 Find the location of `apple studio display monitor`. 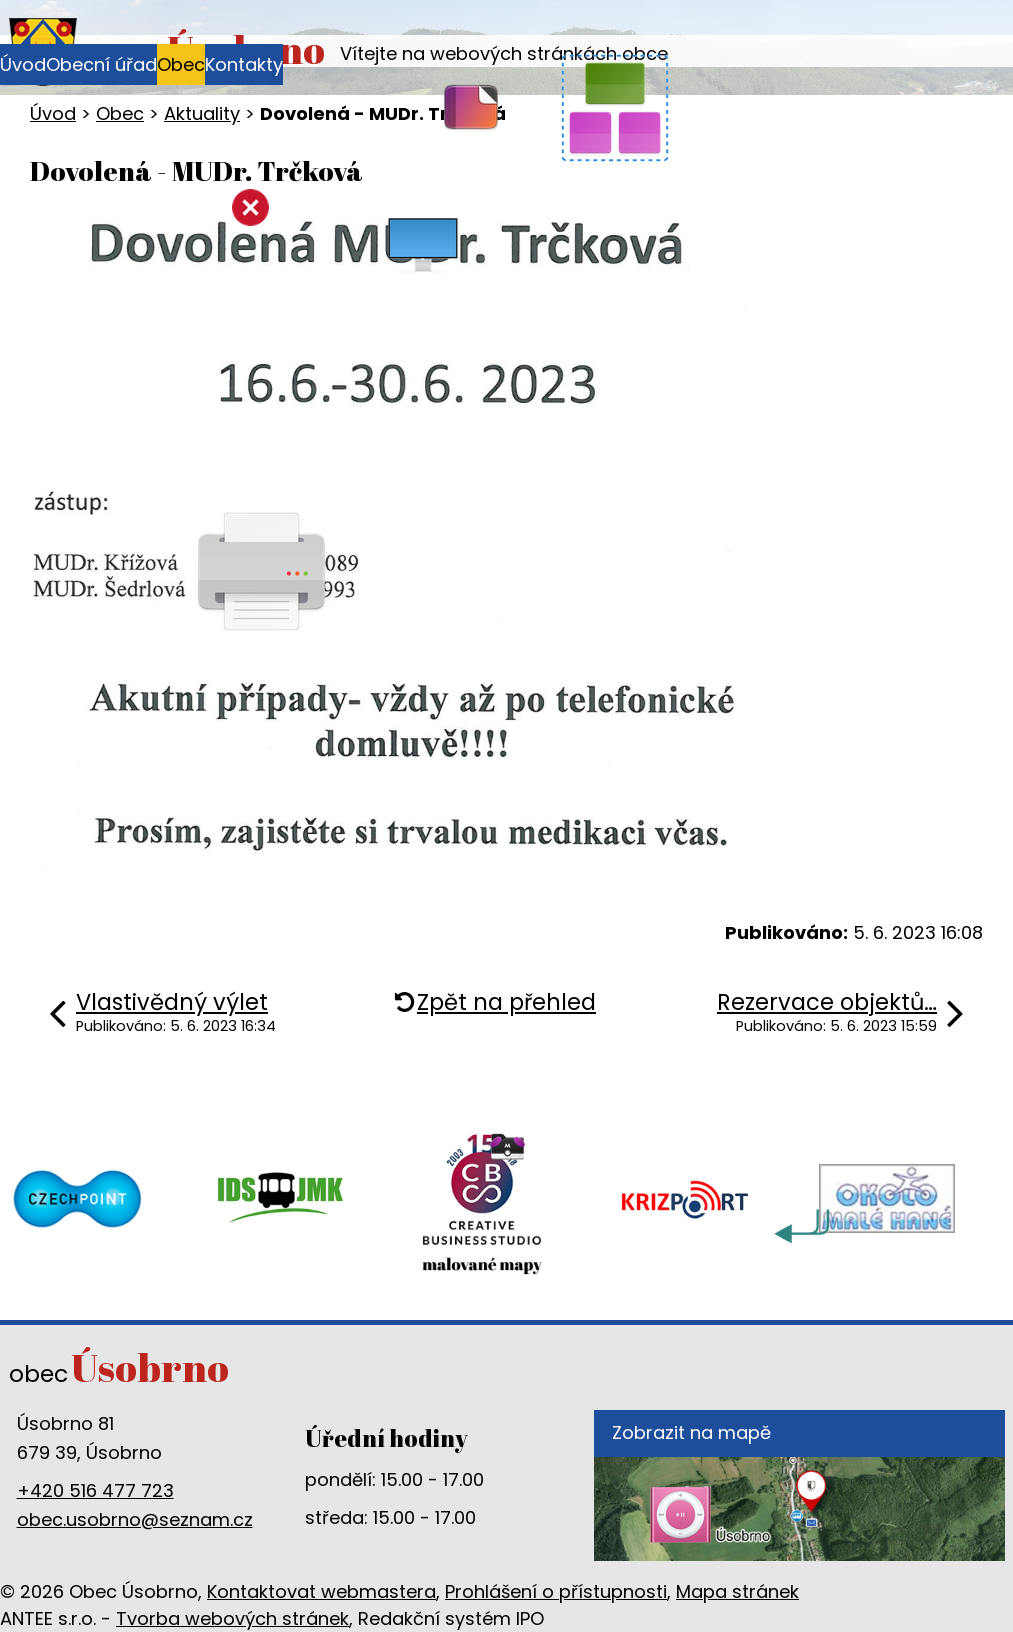

apple studio display monitor is located at coordinates (423, 241).